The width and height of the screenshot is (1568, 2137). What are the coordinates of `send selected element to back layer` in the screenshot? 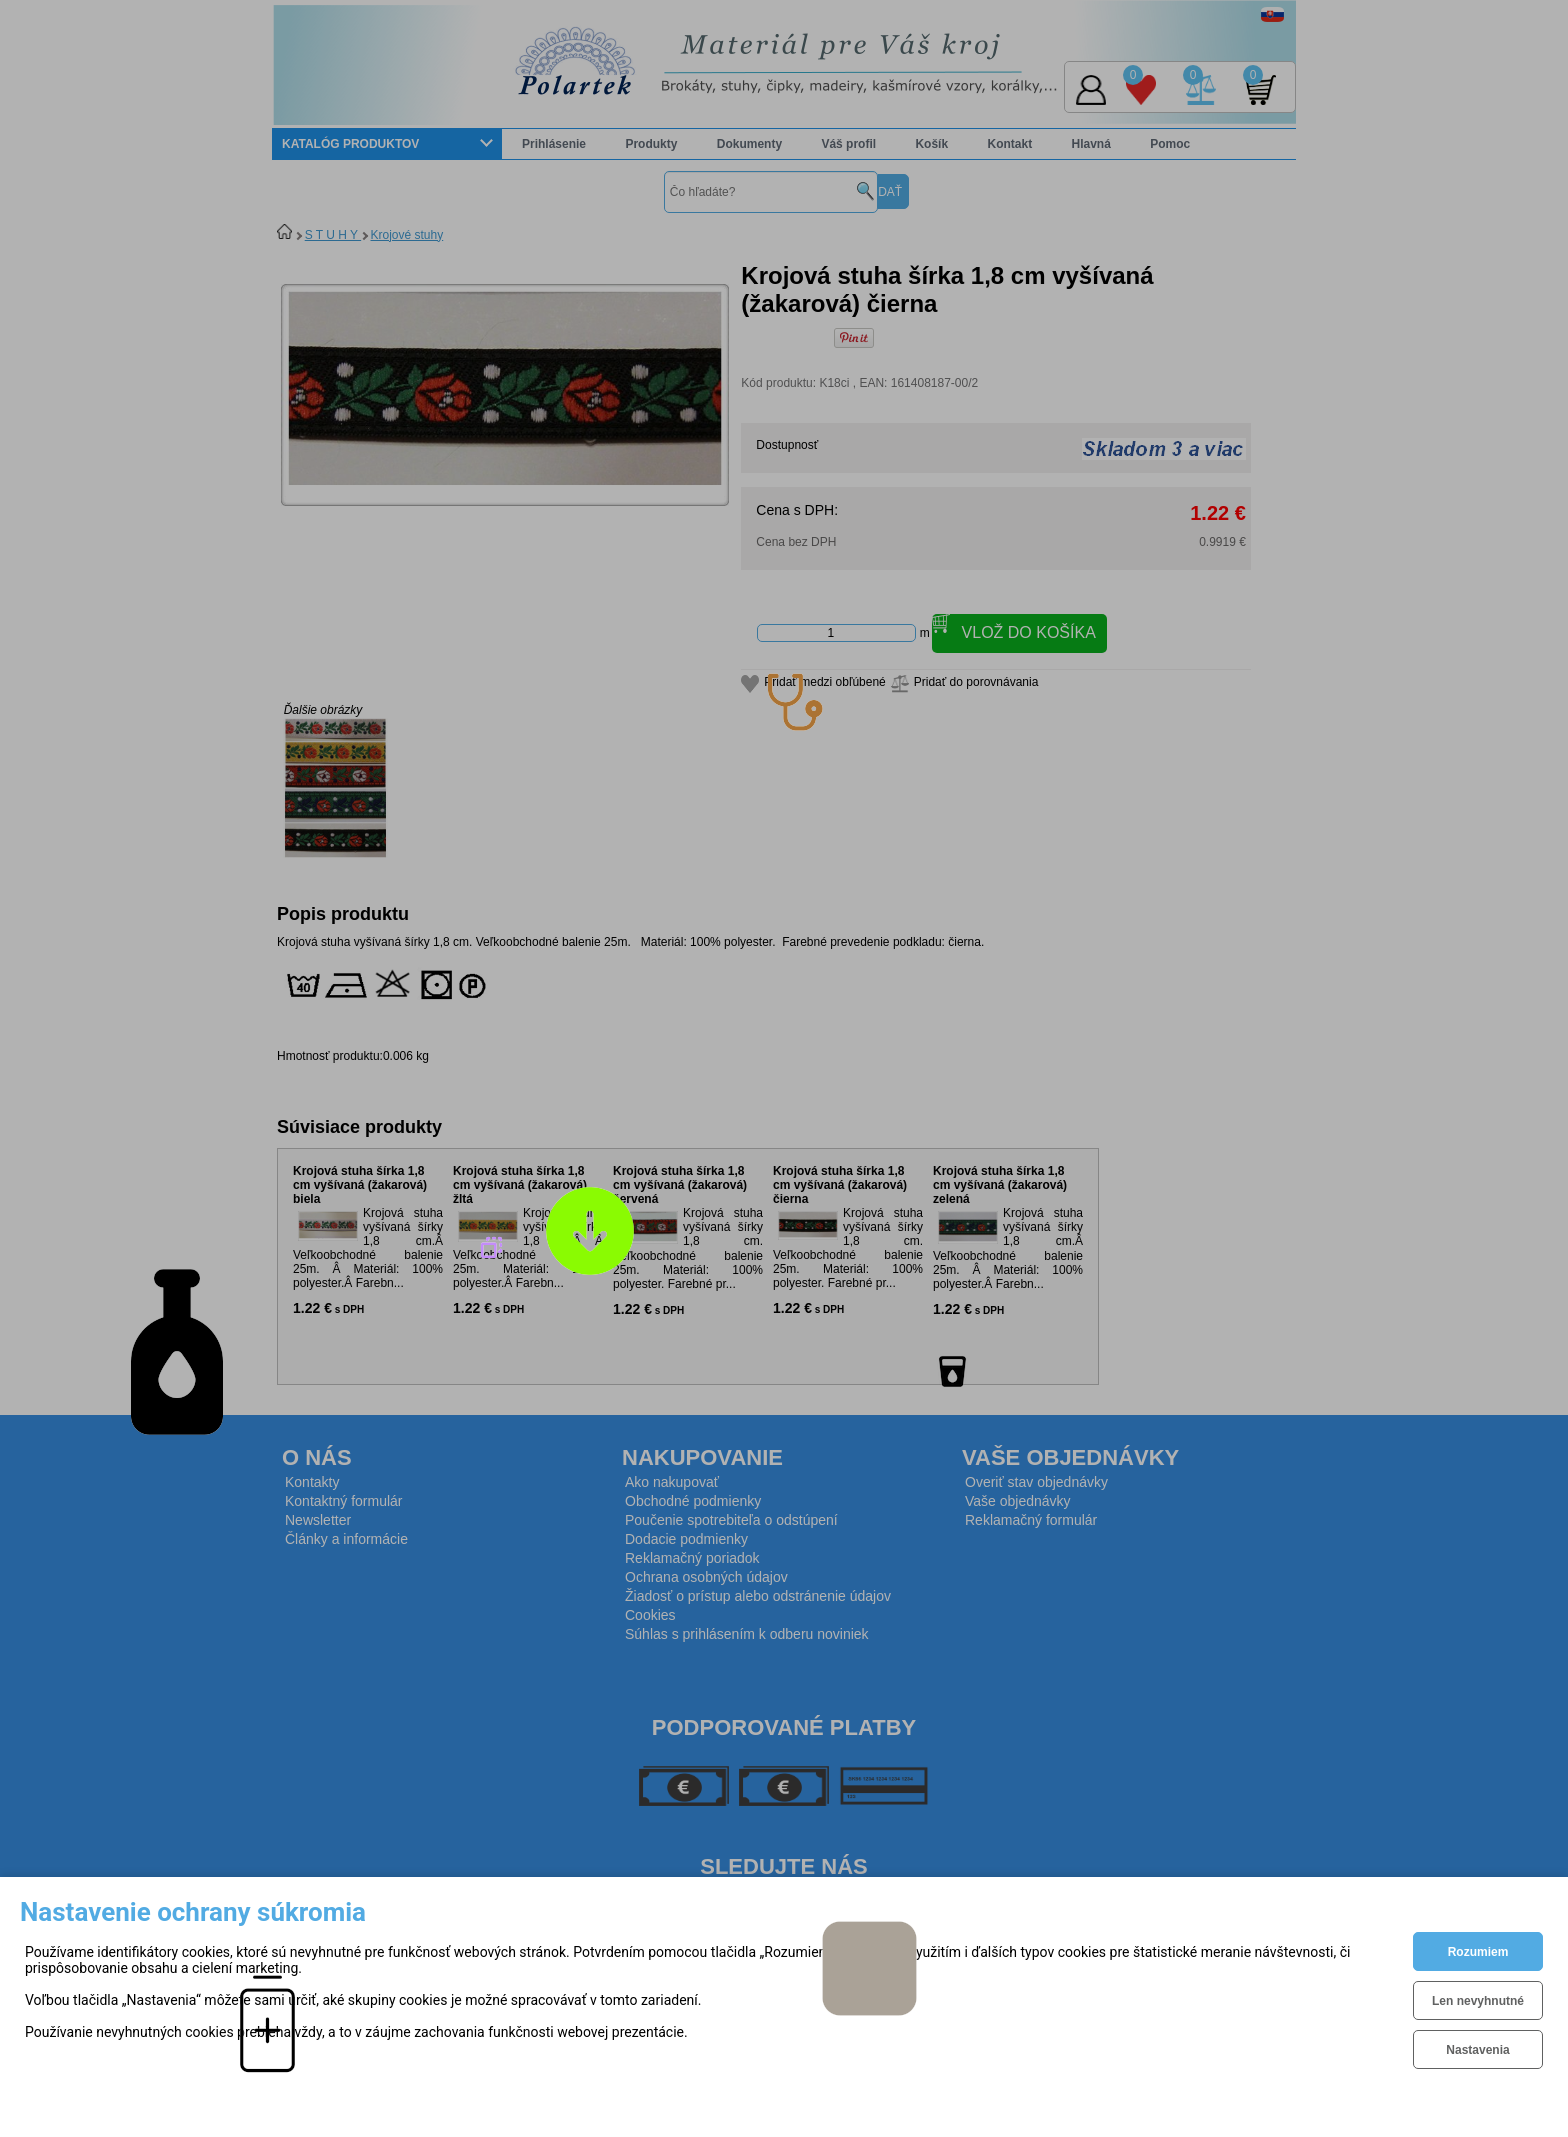 It's located at (491, 1247).